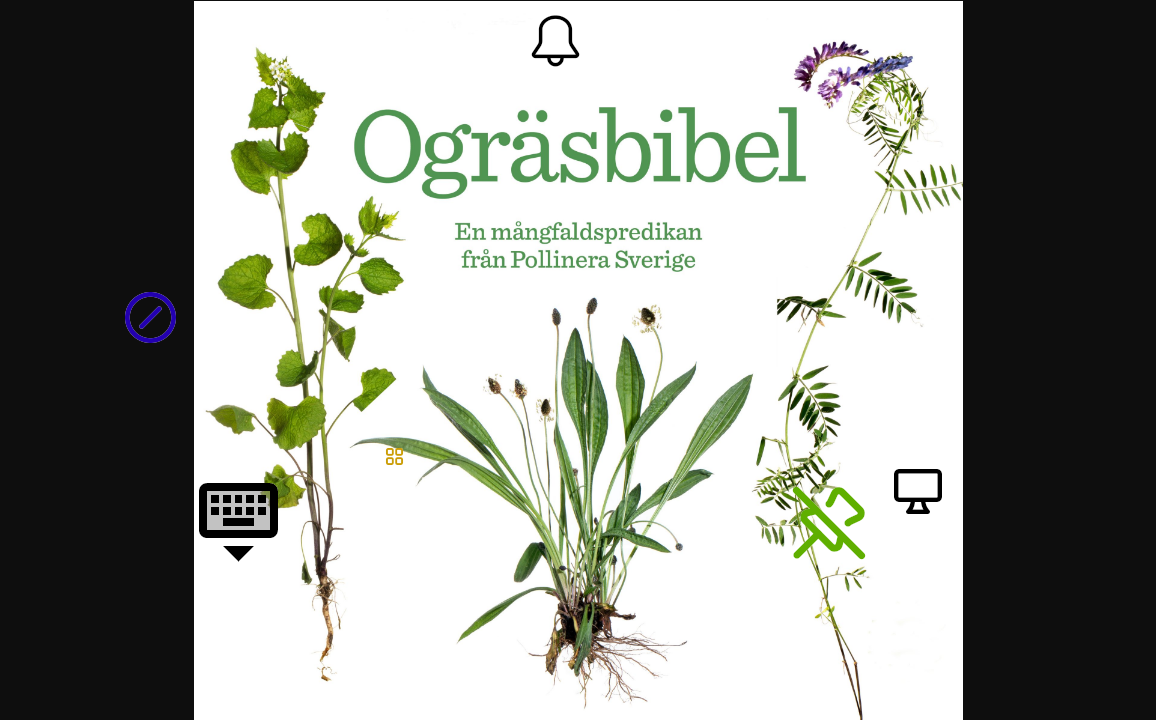 The width and height of the screenshot is (1156, 720). I want to click on skip this item or step, so click(150, 317).